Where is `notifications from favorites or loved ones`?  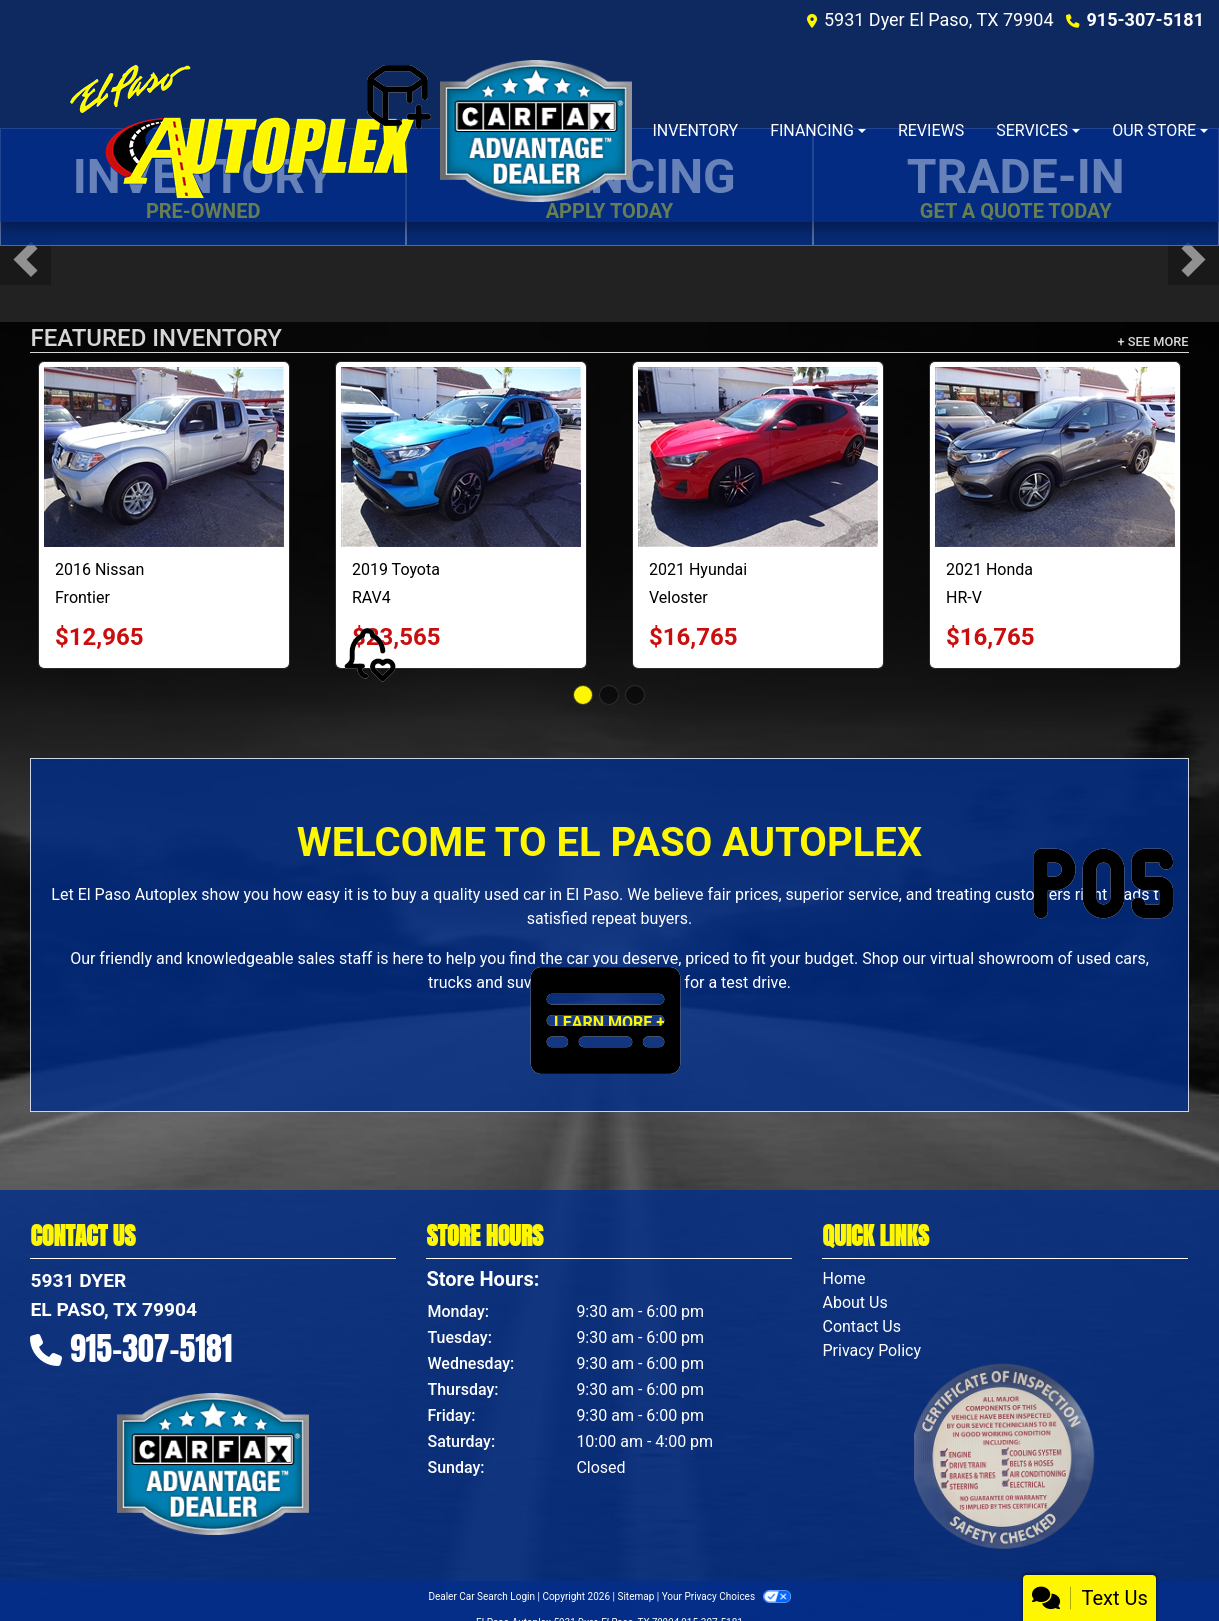
notifications from favorites or loved ones is located at coordinates (367, 653).